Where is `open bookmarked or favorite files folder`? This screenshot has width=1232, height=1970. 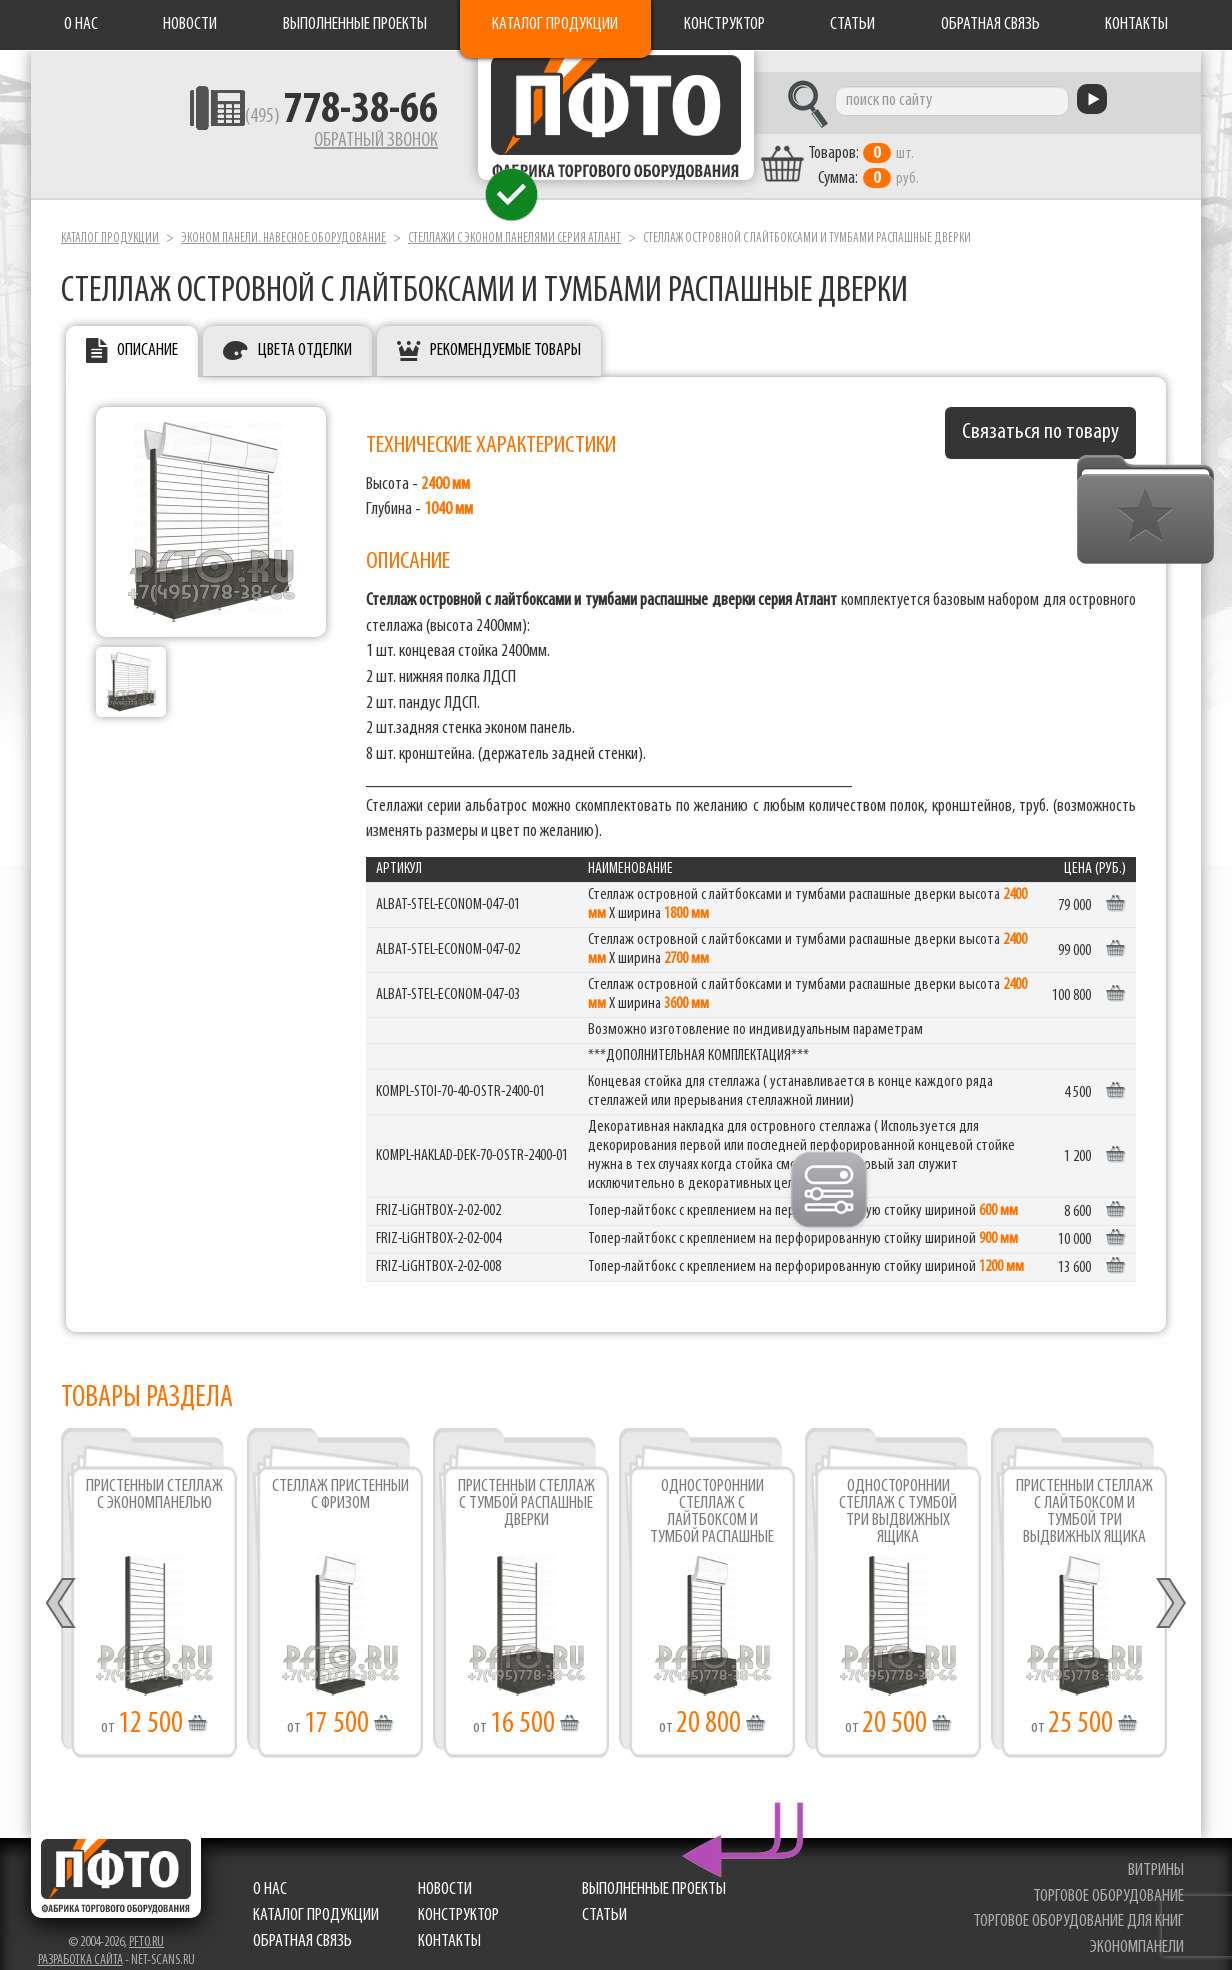 open bookmarked or favorite files folder is located at coordinates (1145, 509).